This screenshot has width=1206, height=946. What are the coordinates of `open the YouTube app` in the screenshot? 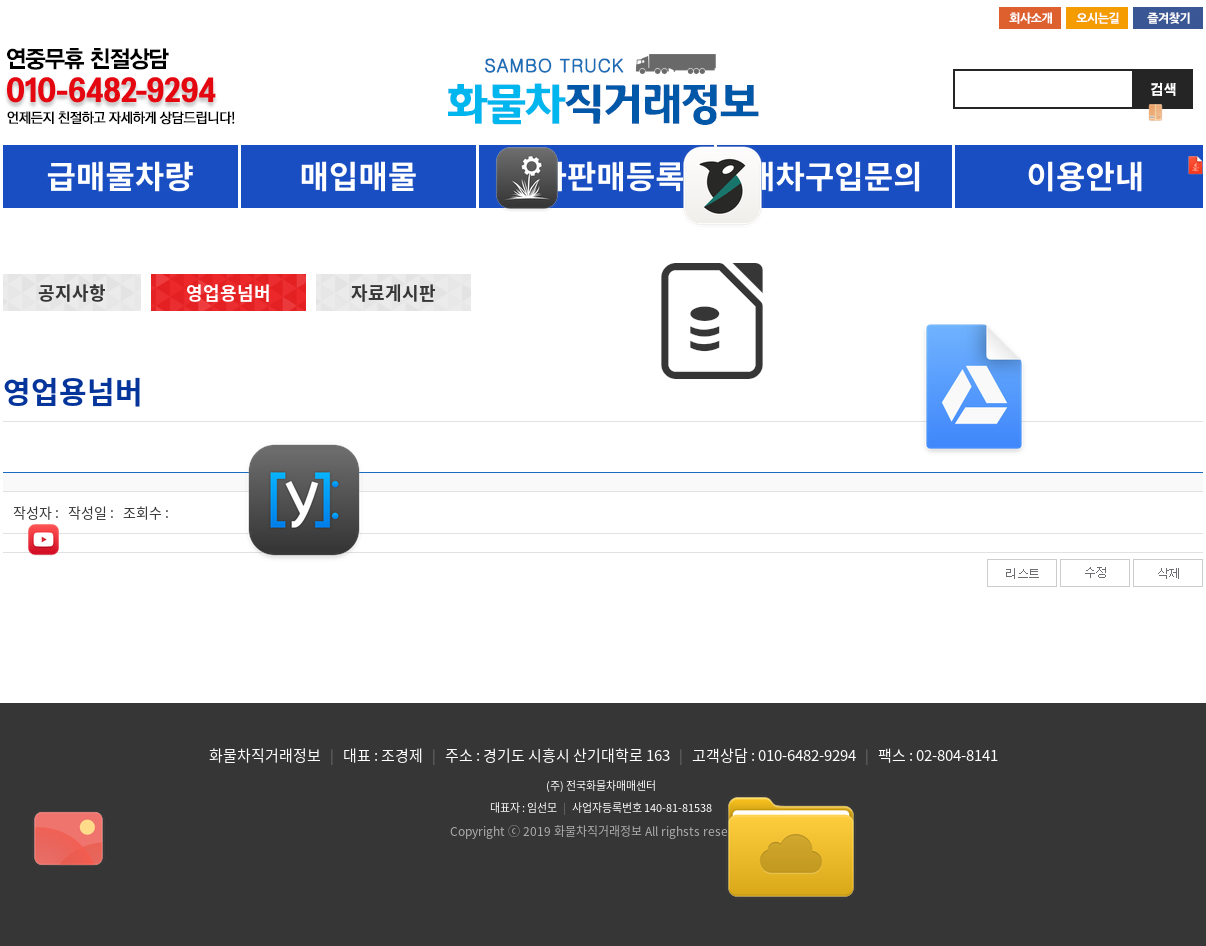 It's located at (43, 539).